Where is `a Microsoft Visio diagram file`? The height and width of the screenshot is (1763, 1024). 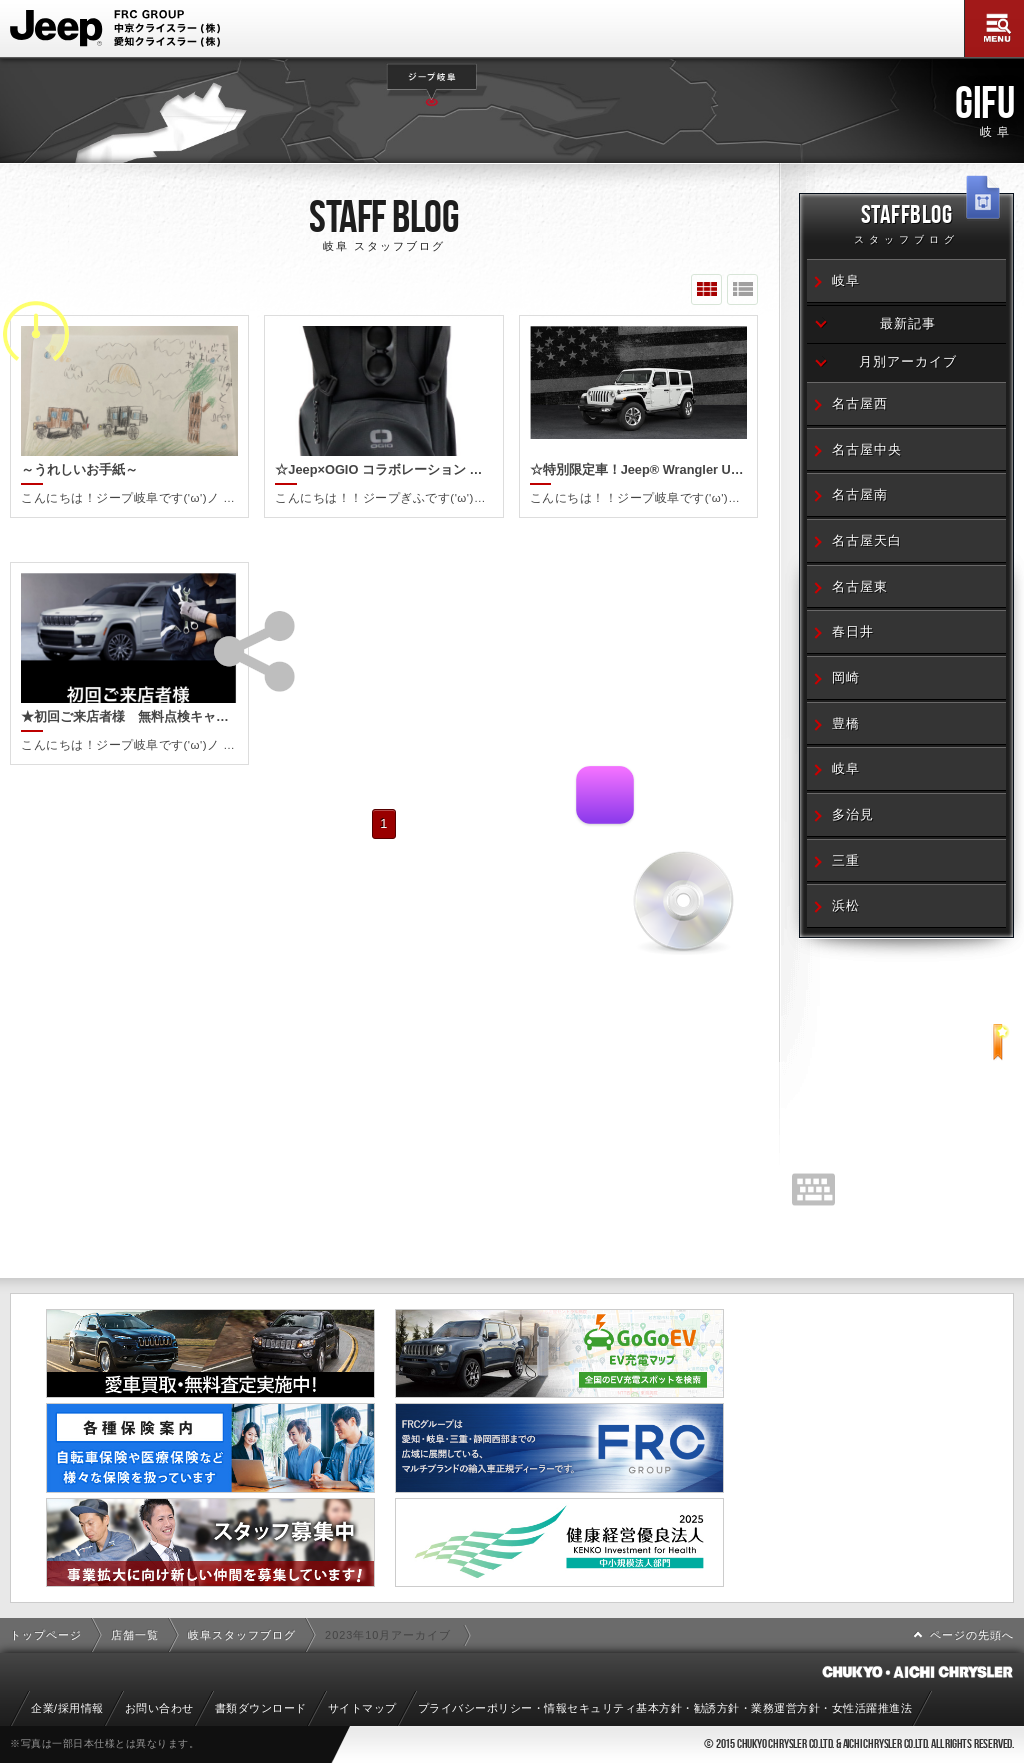
a Microsoft Visio diagram file is located at coordinates (983, 198).